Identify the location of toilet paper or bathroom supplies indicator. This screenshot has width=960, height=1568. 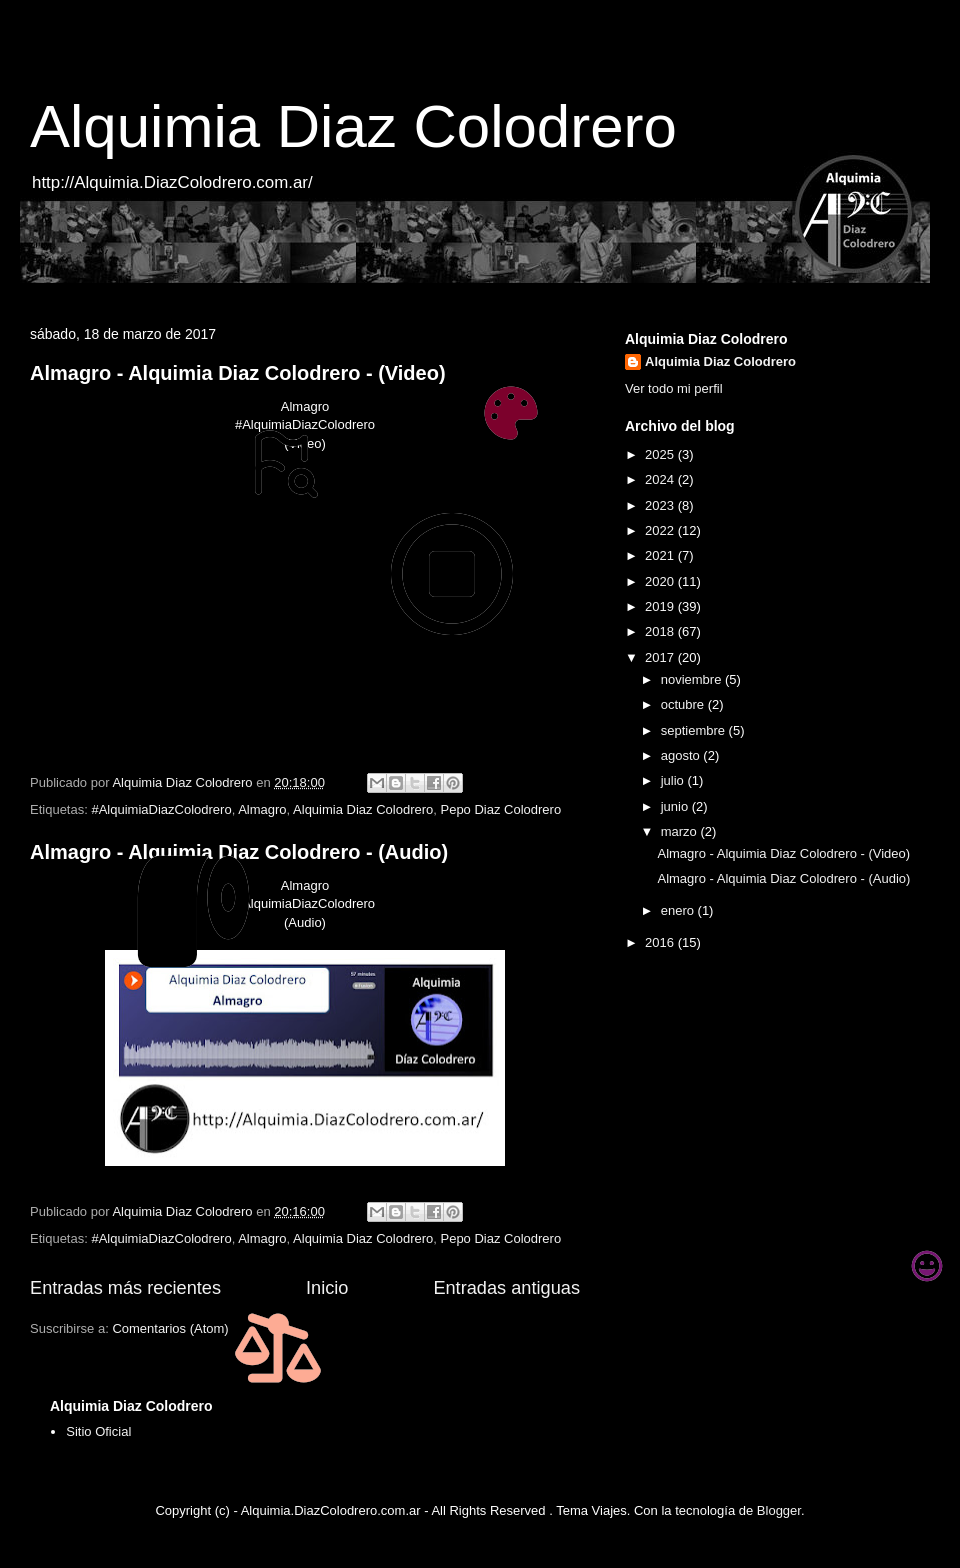
(193, 904).